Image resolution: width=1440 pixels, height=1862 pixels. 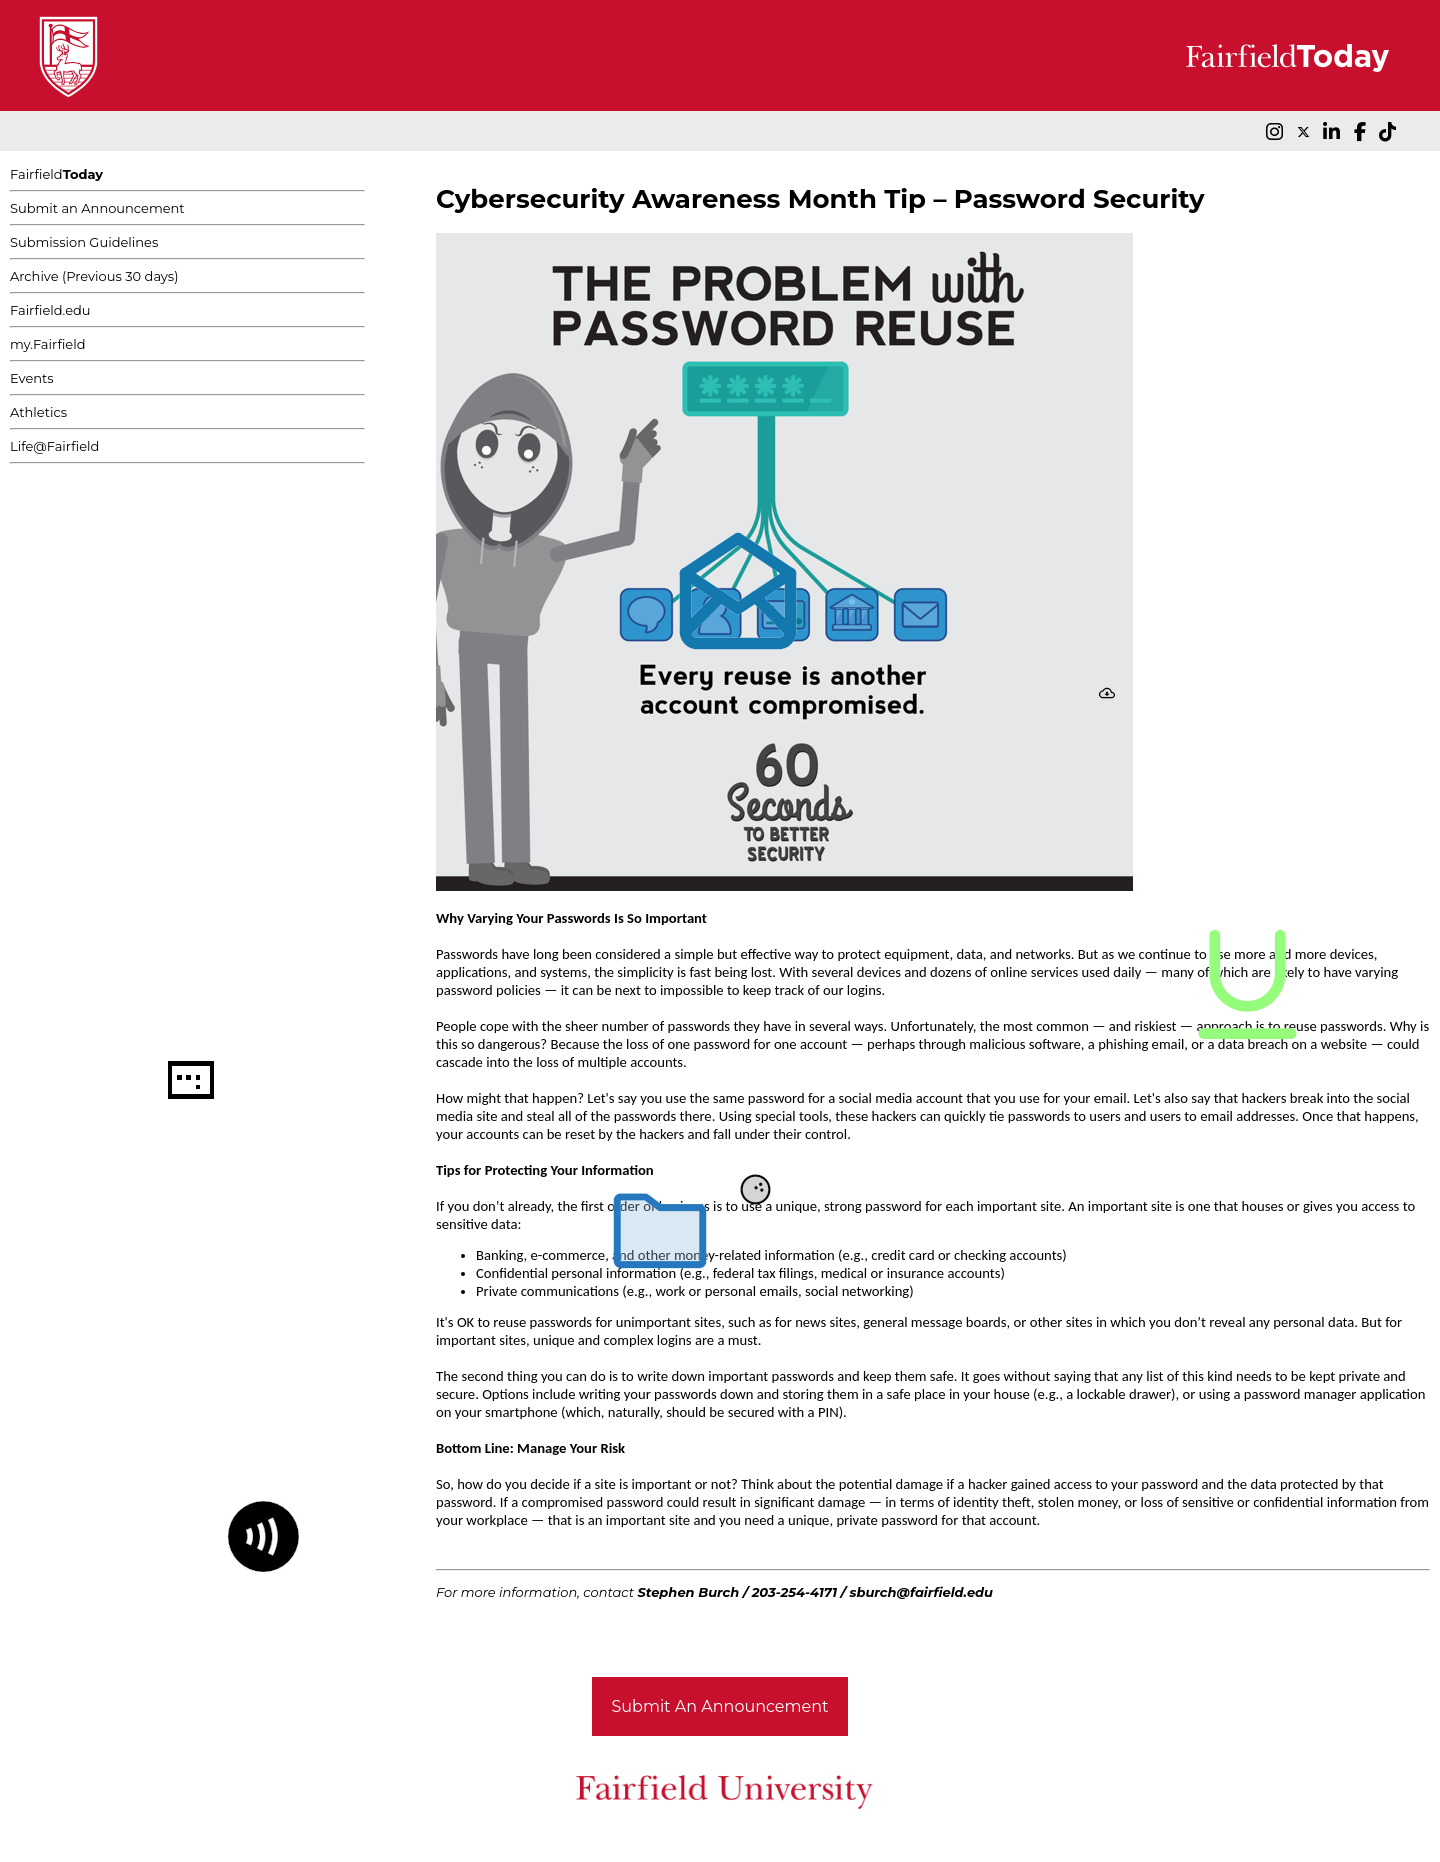 What do you see at coordinates (755, 1189) in the screenshot?
I see `access bowling or sports games` at bounding box center [755, 1189].